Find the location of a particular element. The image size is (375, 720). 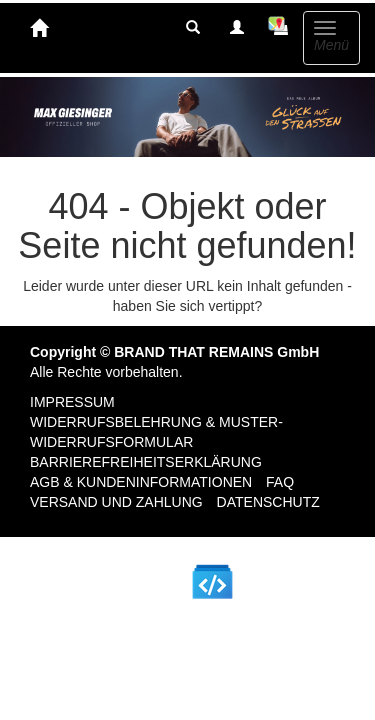

open xaml application is located at coordinates (212, 582).